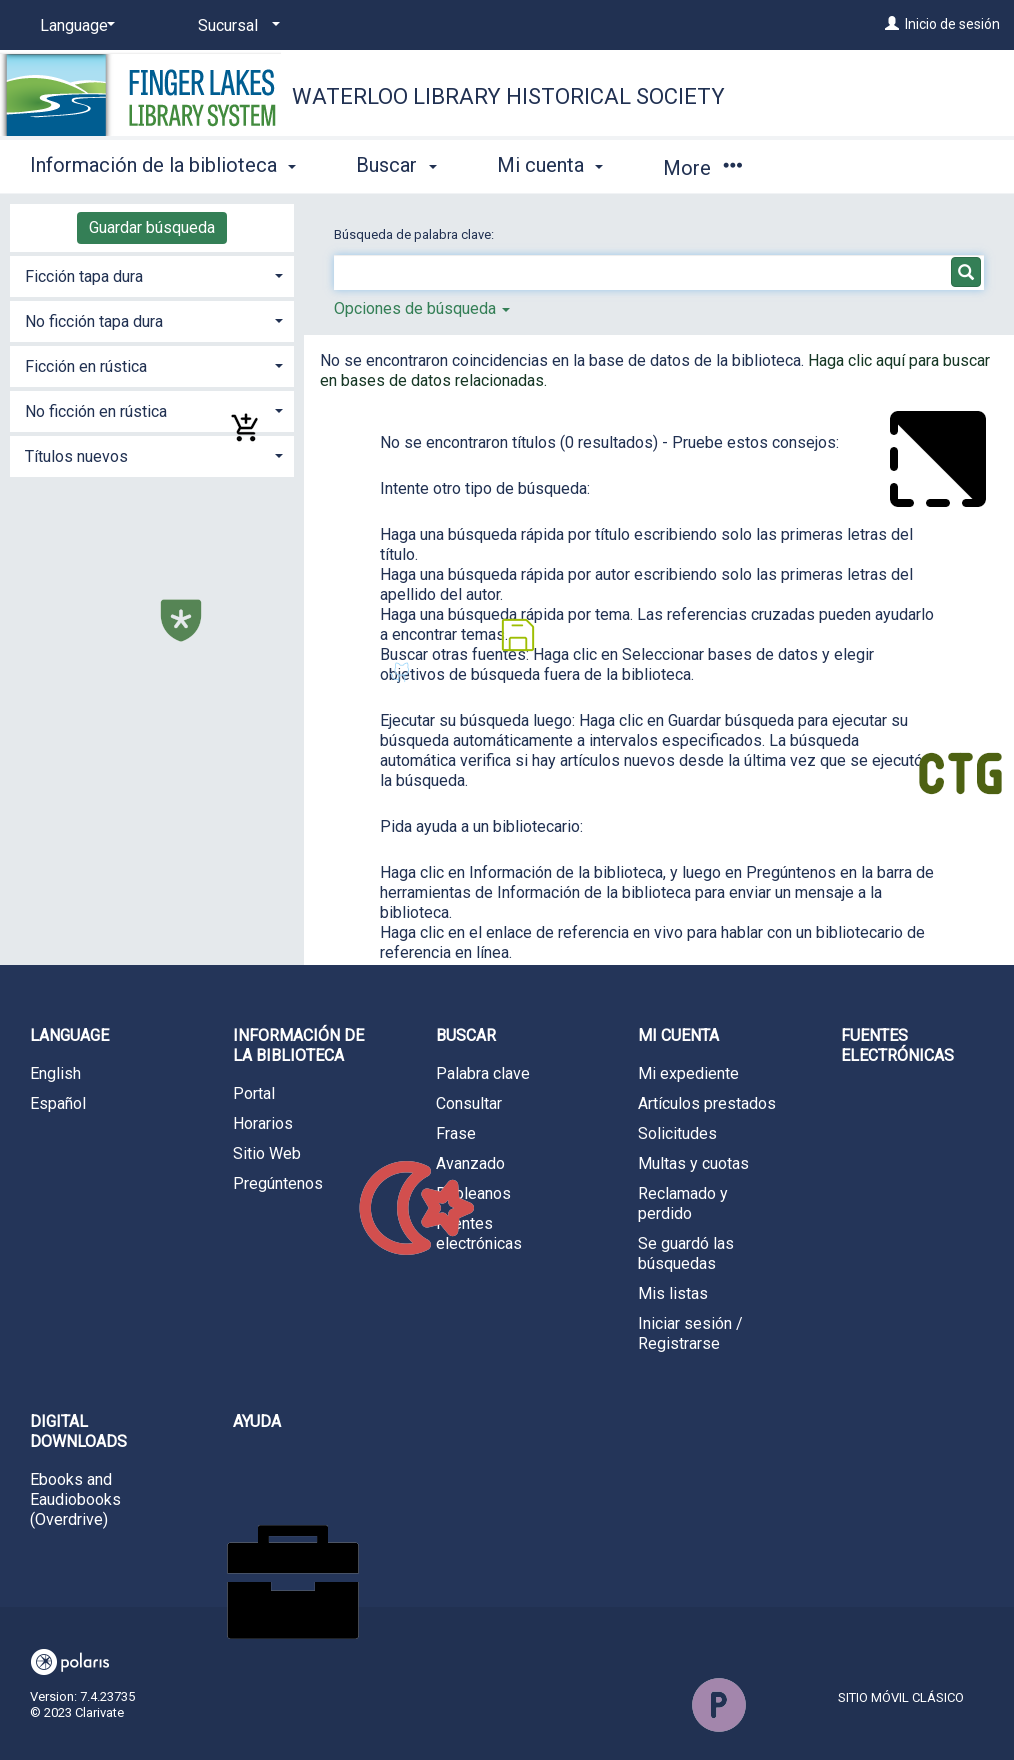  I want to click on indicates Islamic religious content or settings, so click(414, 1208).